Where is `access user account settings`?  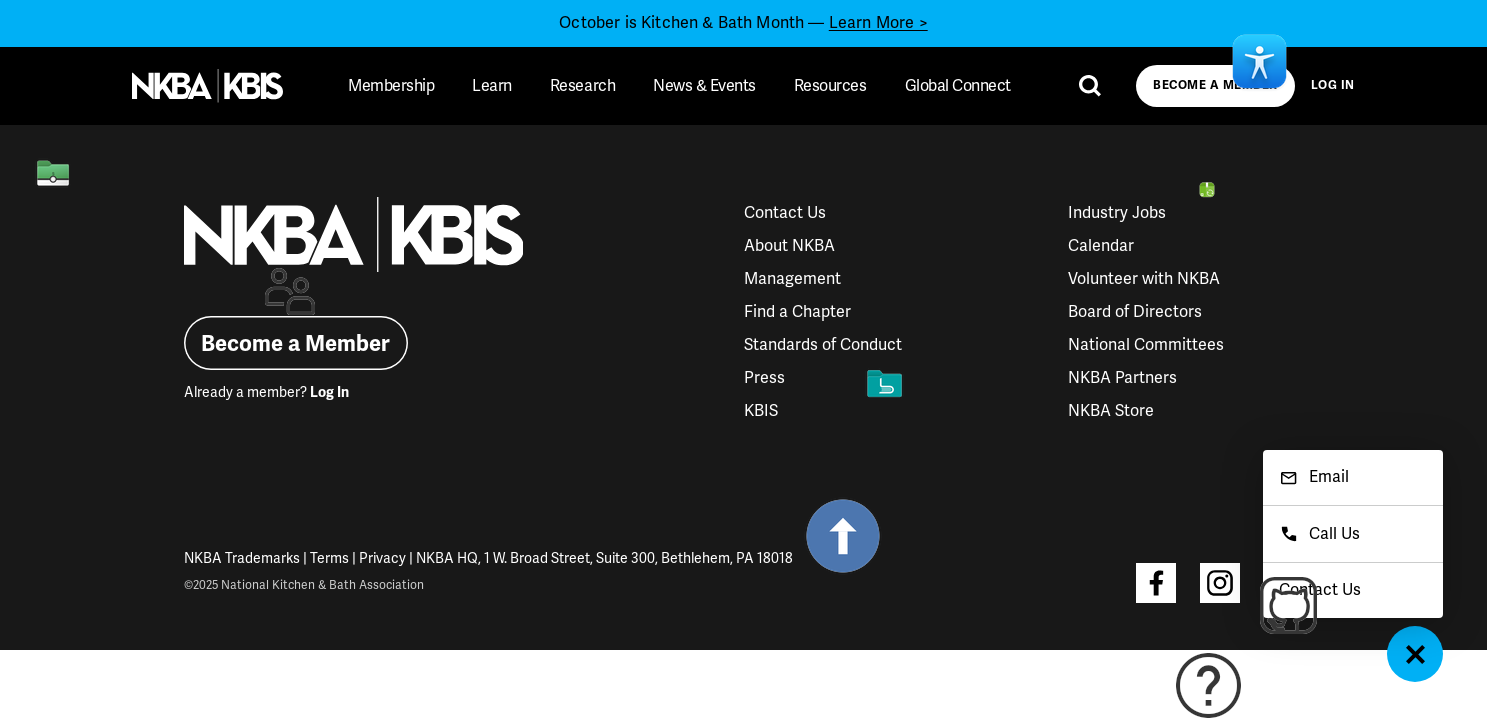
access user account settings is located at coordinates (290, 290).